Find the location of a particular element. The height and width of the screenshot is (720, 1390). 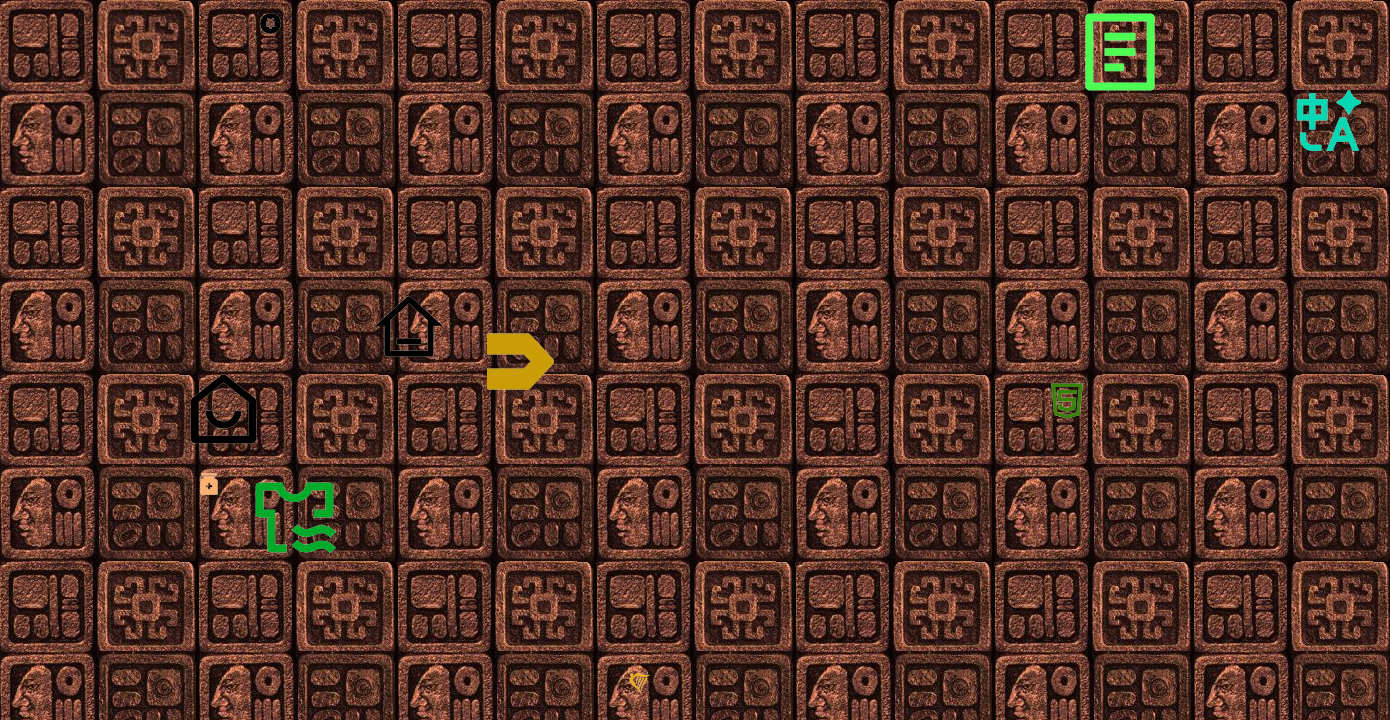

indicates air-dry or hang-dry clothing is located at coordinates (294, 517).